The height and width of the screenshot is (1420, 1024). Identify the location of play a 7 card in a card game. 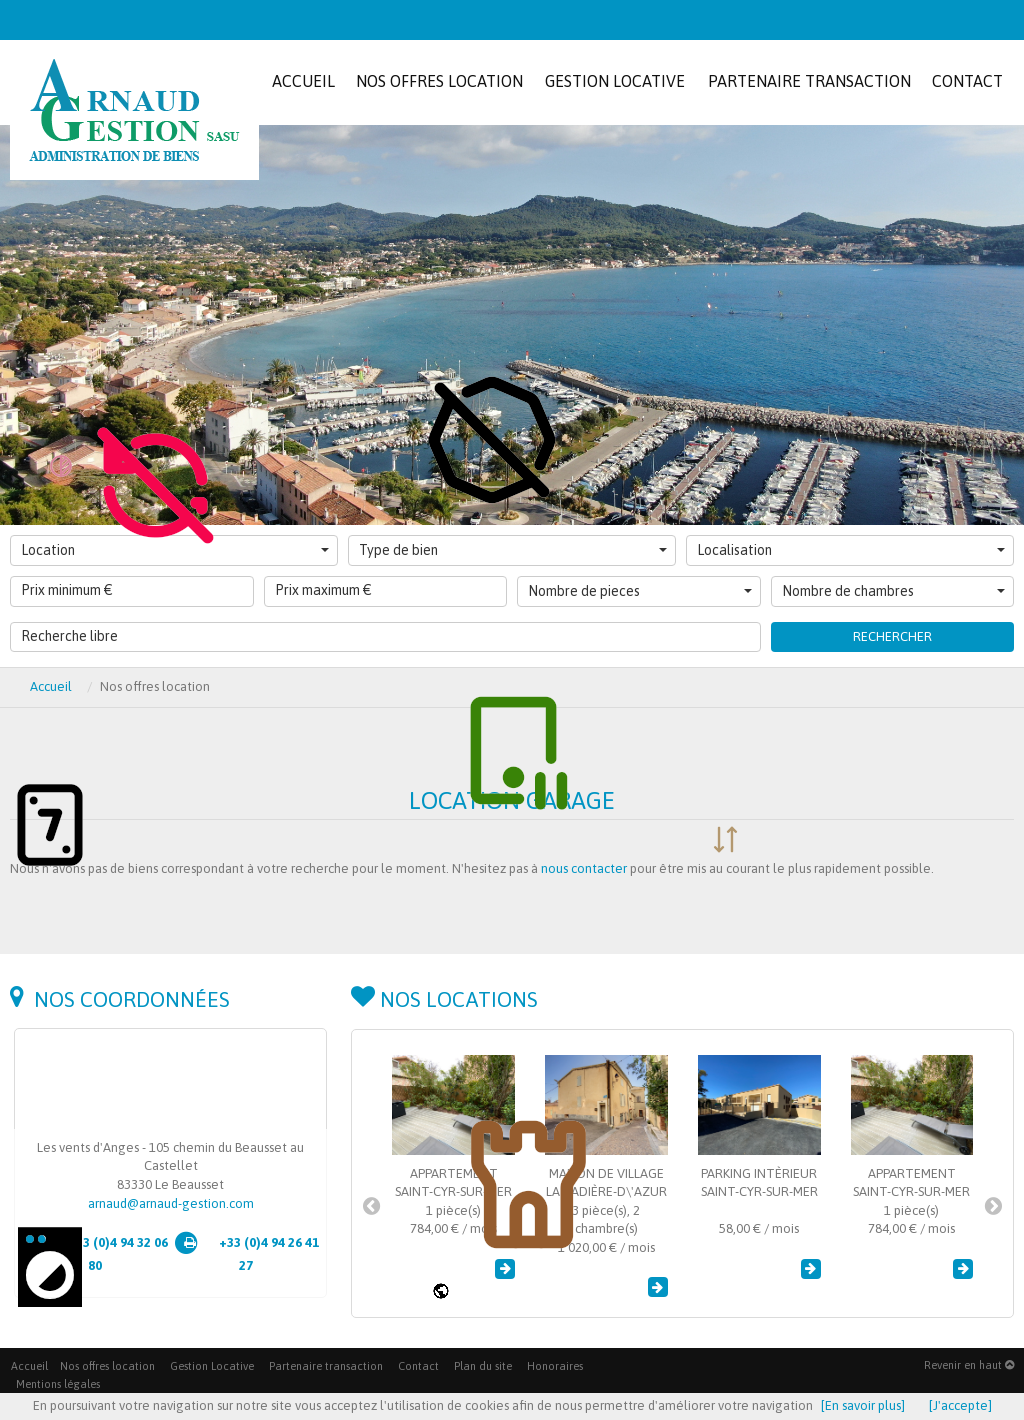
(50, 825).